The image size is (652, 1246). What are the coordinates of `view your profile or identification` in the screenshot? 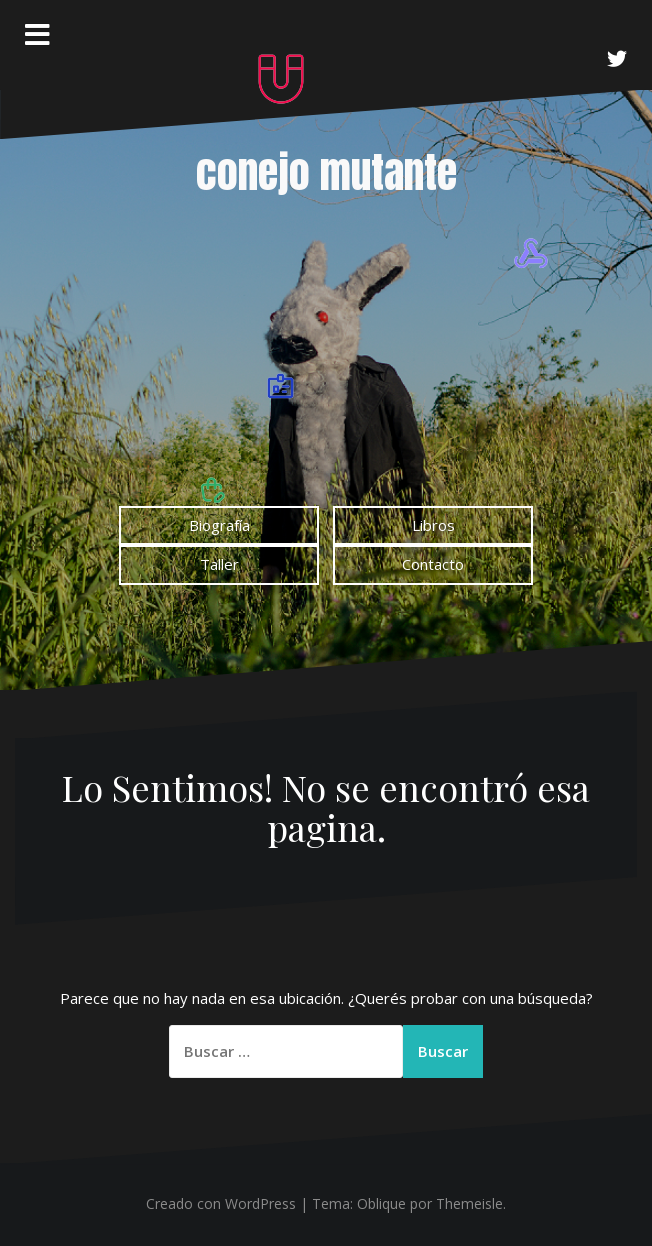 It's located at (280, 386).